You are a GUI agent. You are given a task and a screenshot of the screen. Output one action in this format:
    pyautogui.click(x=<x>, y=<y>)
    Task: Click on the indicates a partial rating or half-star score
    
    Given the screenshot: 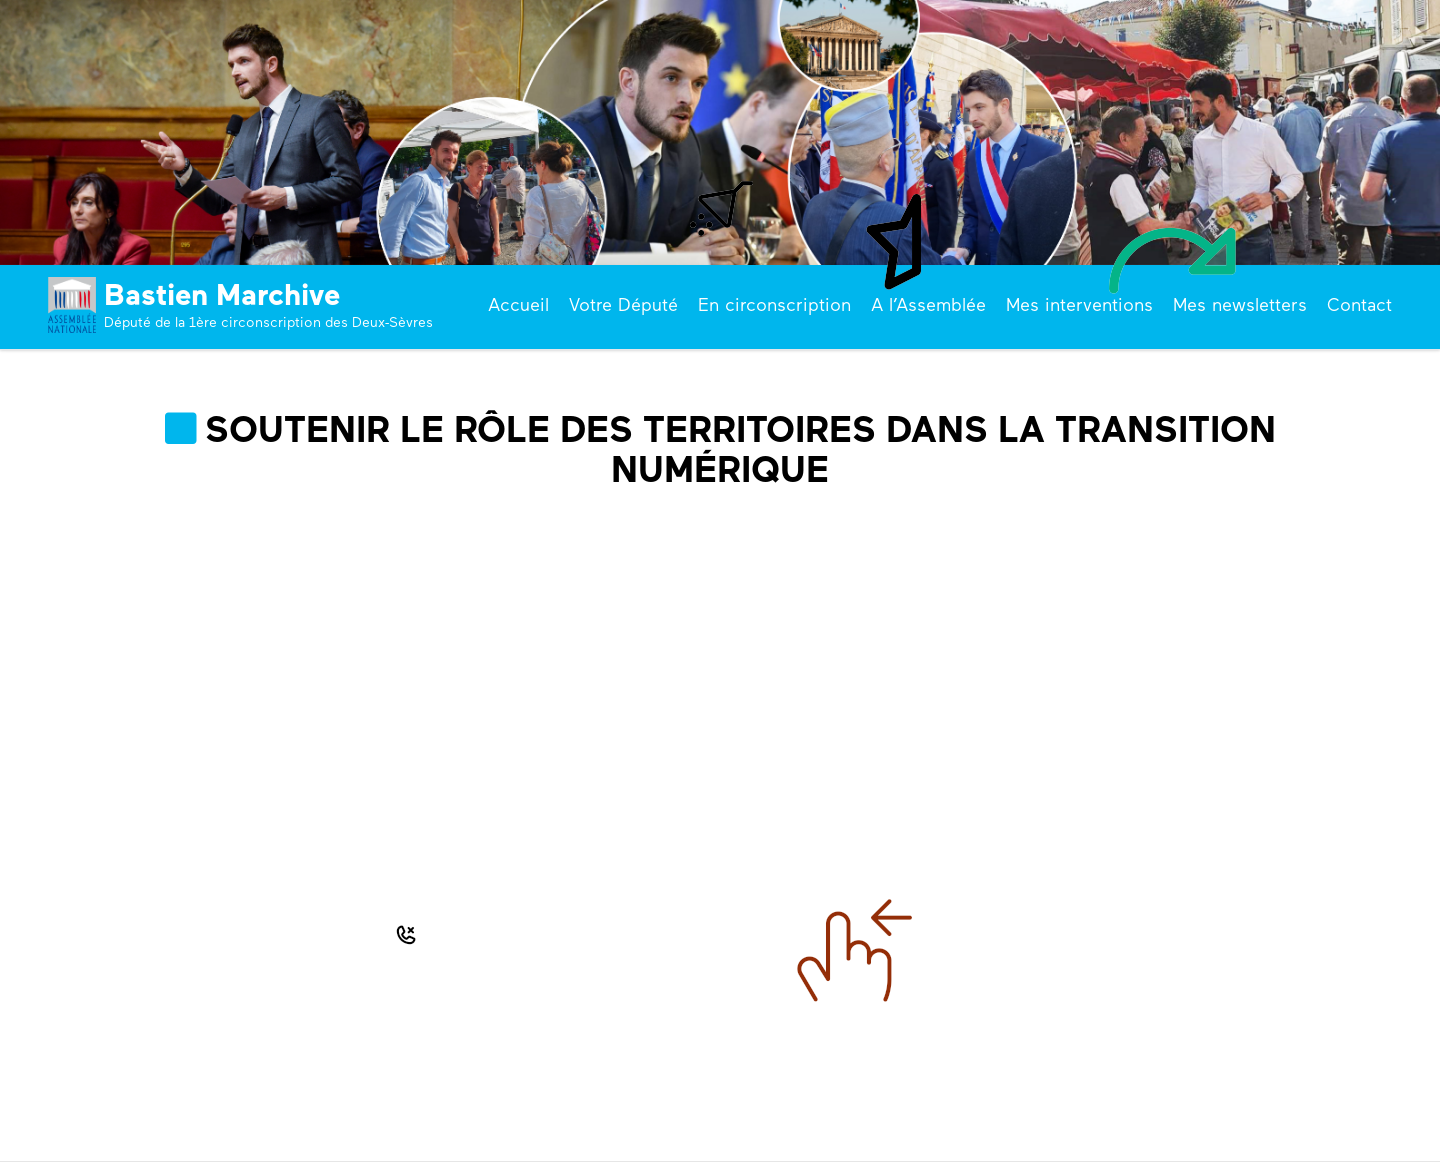 What is the action you would take?
    pyautogui.click(x=918, y=245)
    